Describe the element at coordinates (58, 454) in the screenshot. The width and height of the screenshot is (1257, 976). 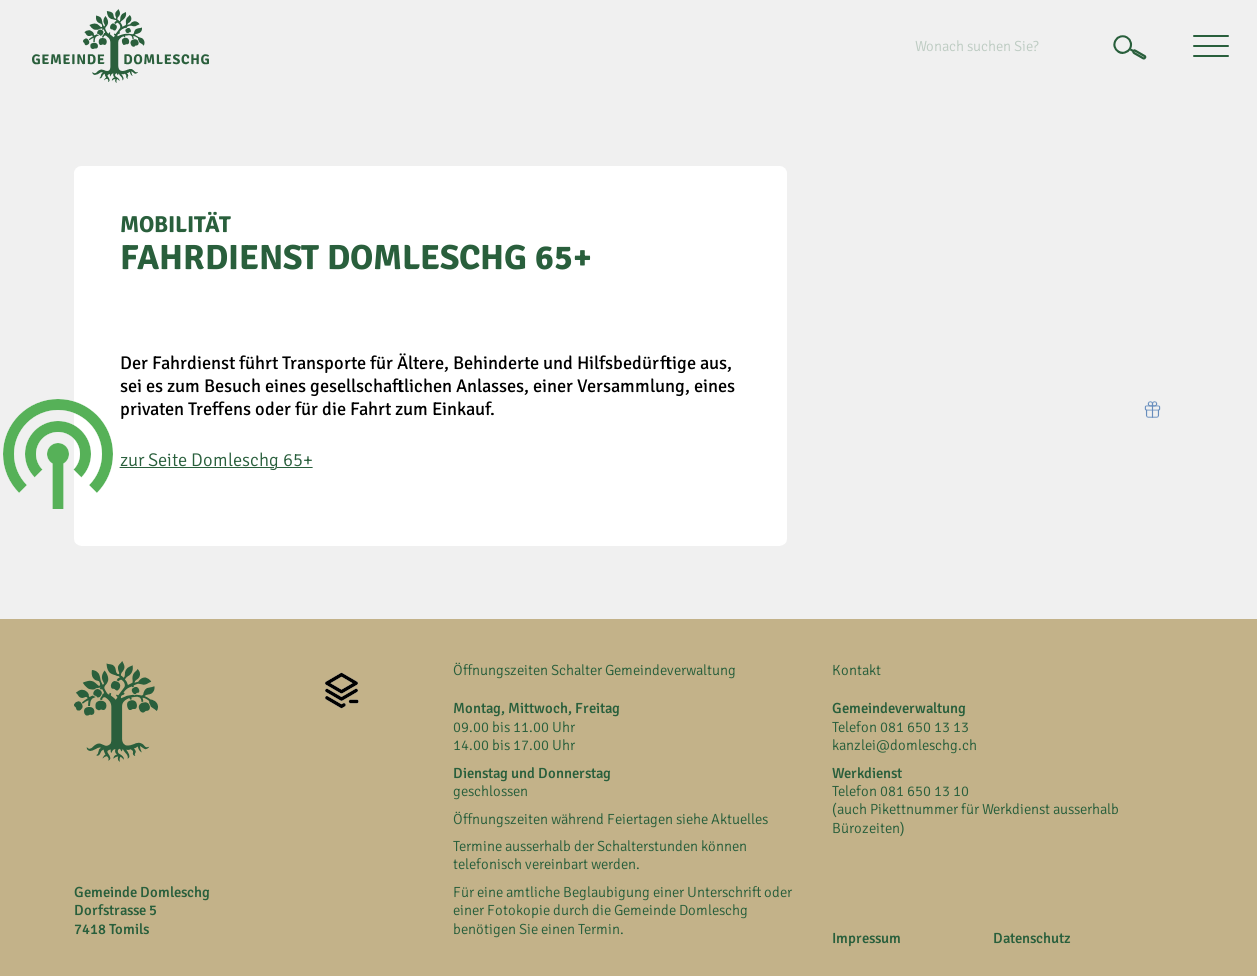
I see `broadcast or transmit a signal` at that location.